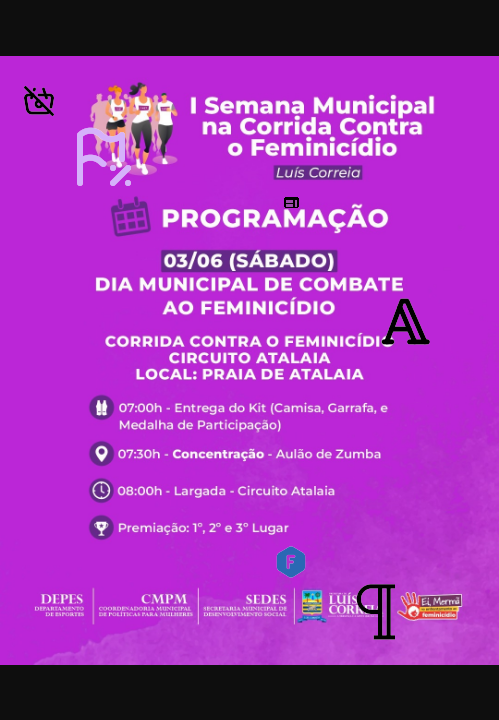  What do you see at coordinates (39, 101) in the screenshot?
I see `item unavailable for purchase` at bounding box center [39, 101].